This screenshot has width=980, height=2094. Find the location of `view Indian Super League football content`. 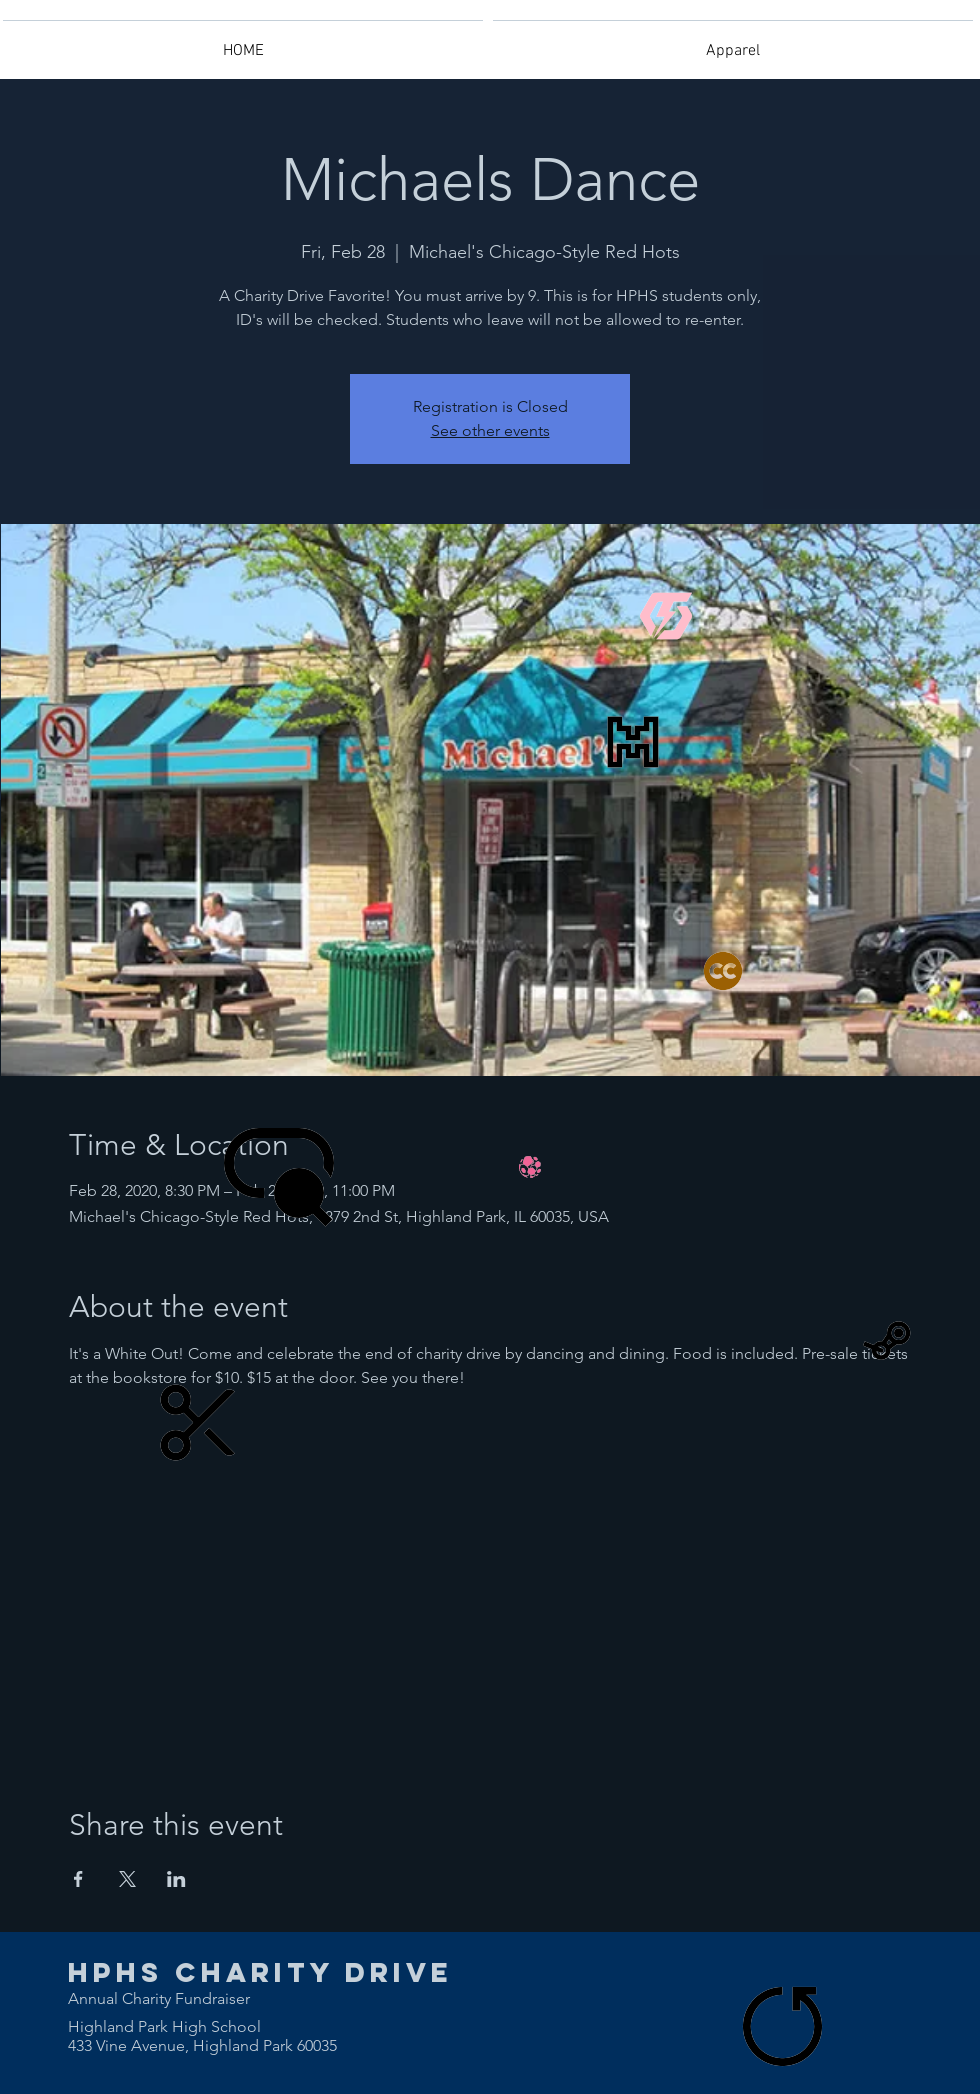

view Indian Super League football content is located at coordinates (530, 1167).